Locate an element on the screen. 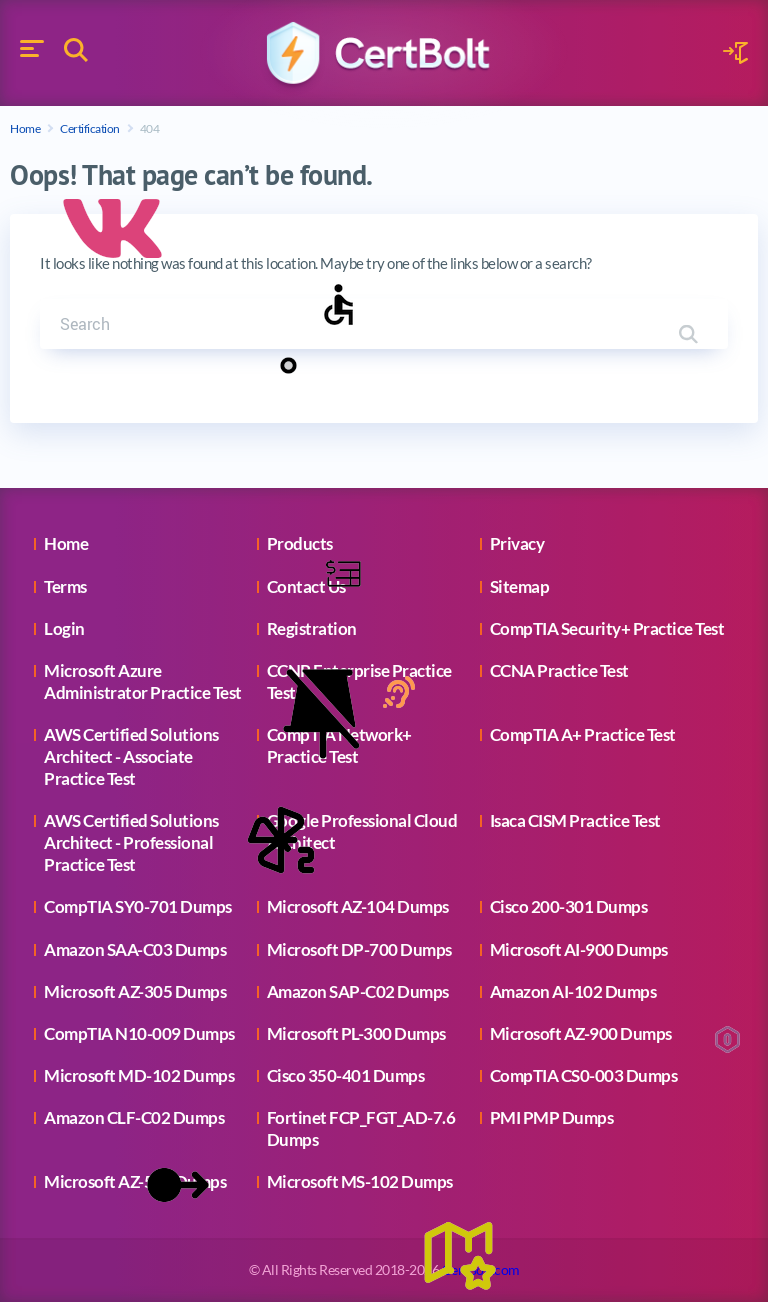  view invoice details is located at coordinates (344, 574).